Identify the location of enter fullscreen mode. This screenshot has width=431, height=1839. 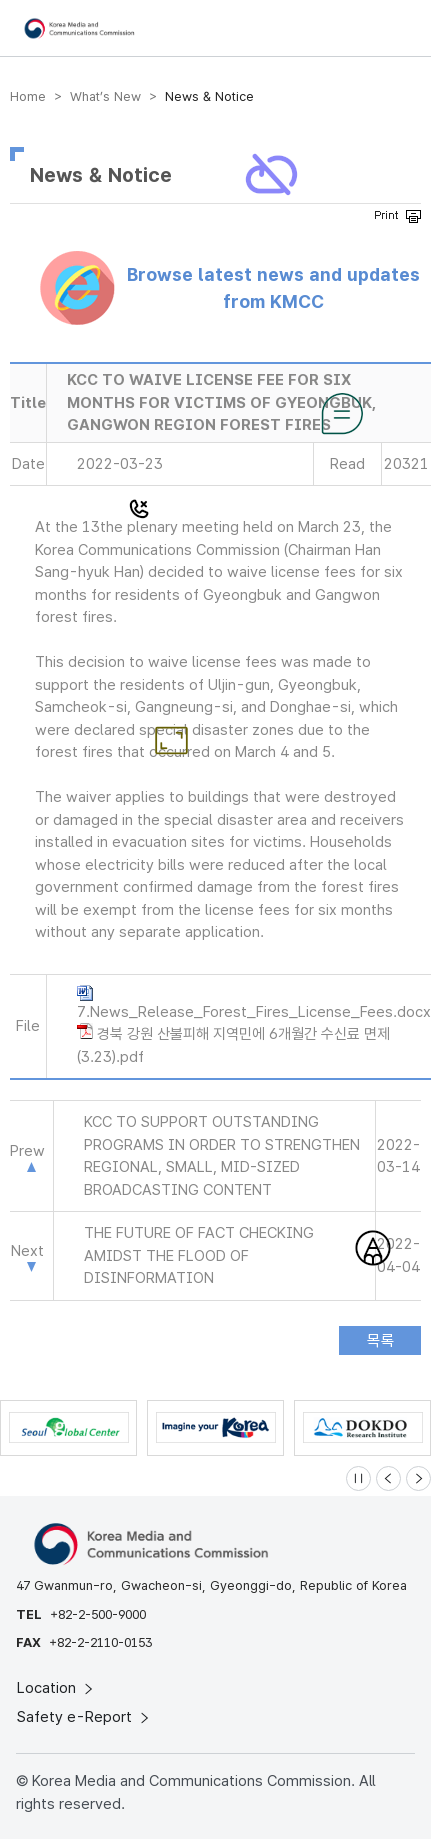
(171, 740).